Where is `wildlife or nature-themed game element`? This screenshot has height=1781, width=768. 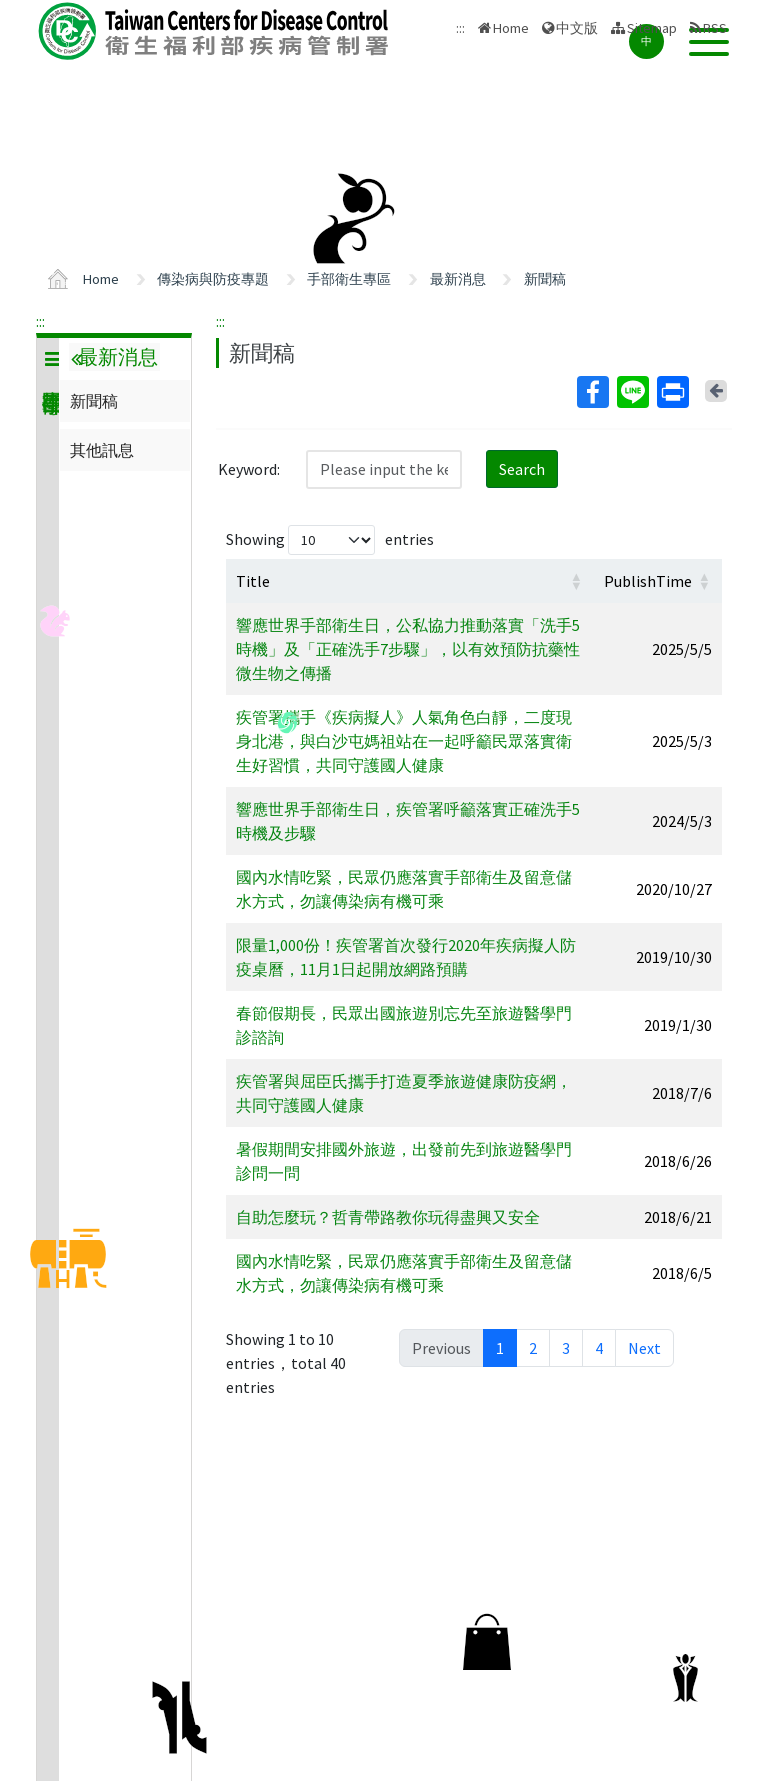
wildlife or nature-themed game element is located at coordinates (55, 621).